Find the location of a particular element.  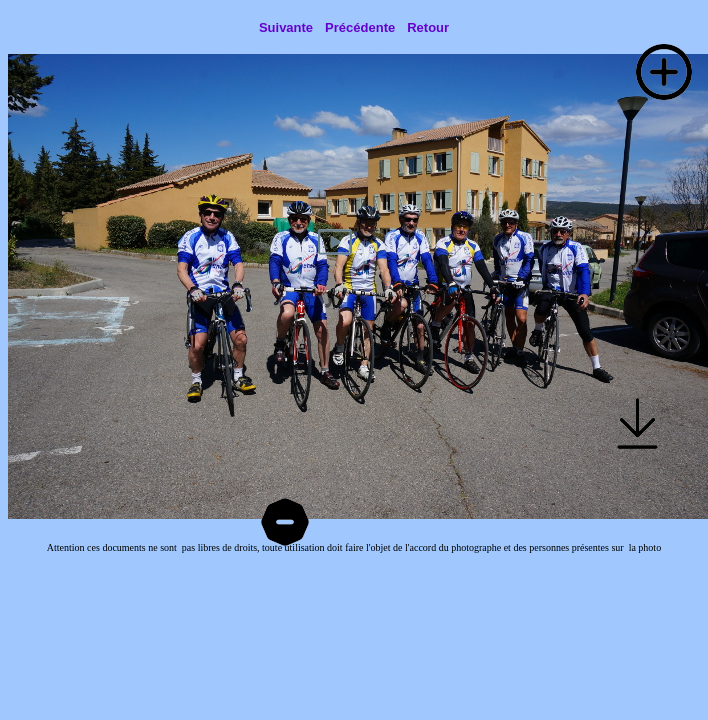

move item to bottom of list is located at coordinates (637, 423).